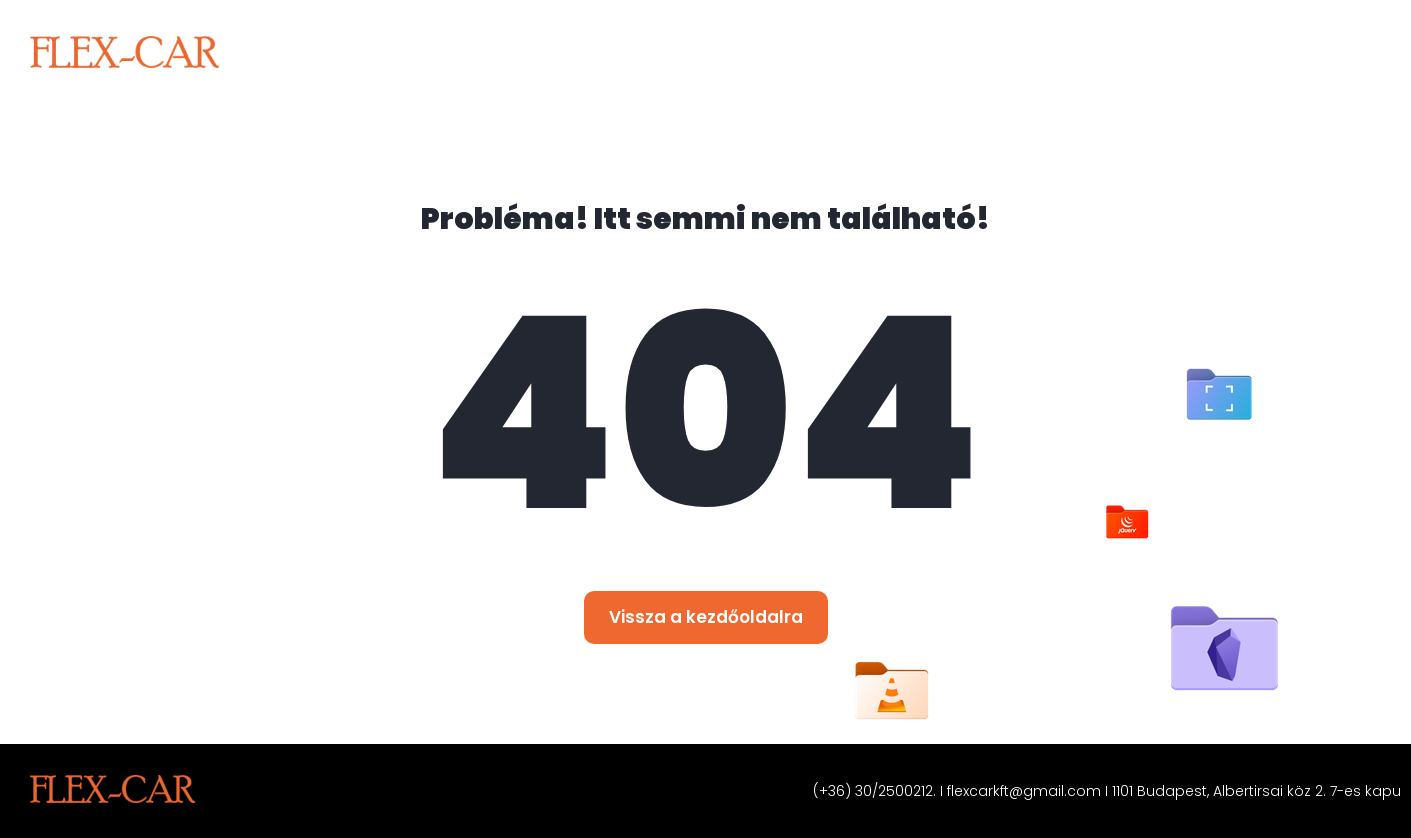  I want to click on open folder containing VLC media player files, so click(891, 692).